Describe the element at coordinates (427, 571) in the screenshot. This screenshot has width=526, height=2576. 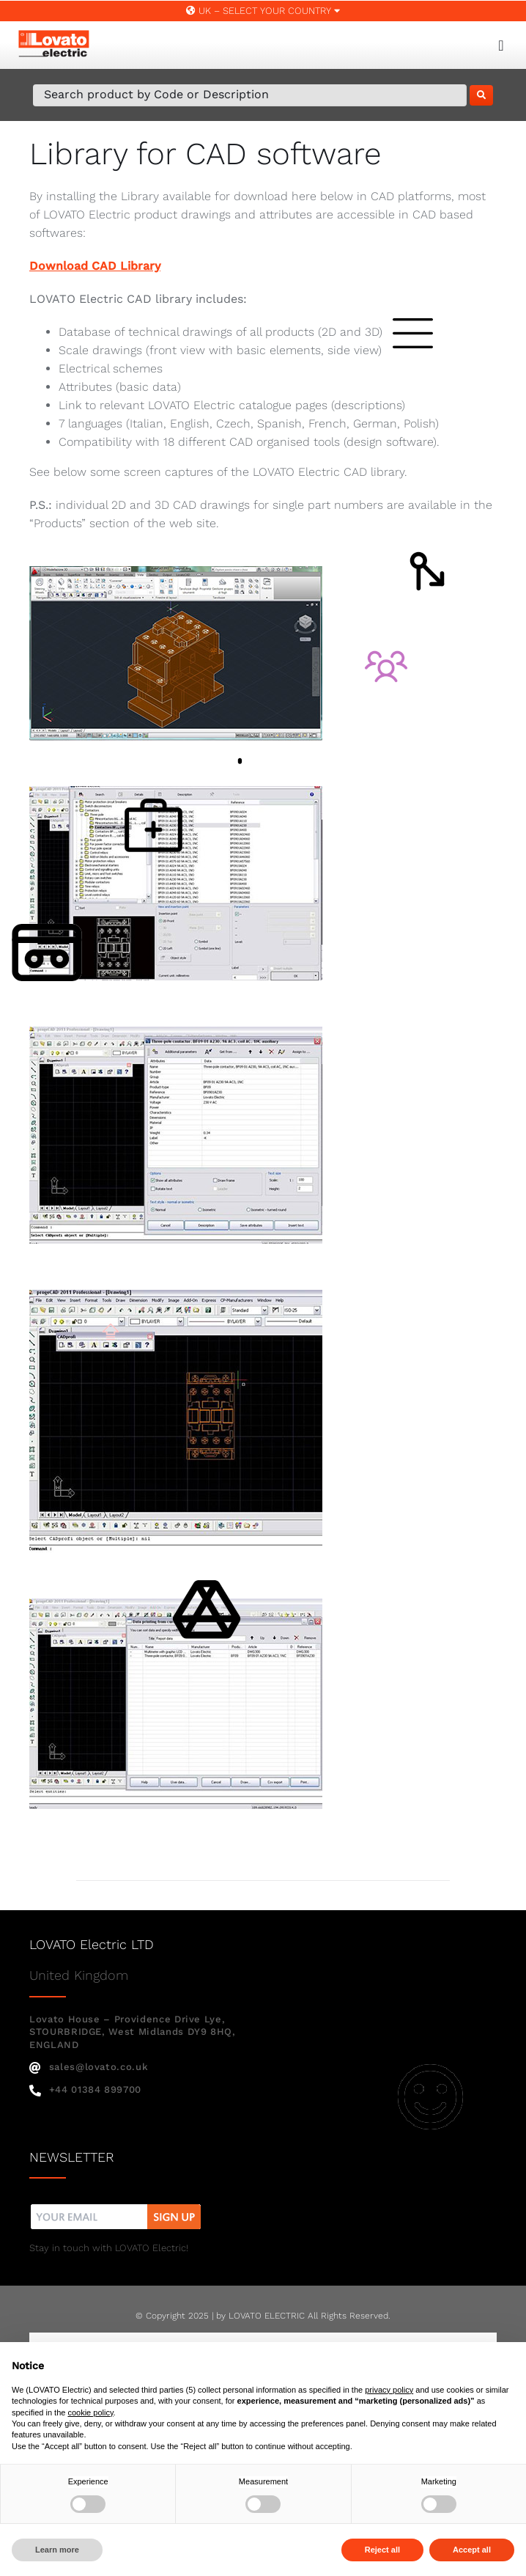
I see `take the first right exit at the roundabout` at that location.